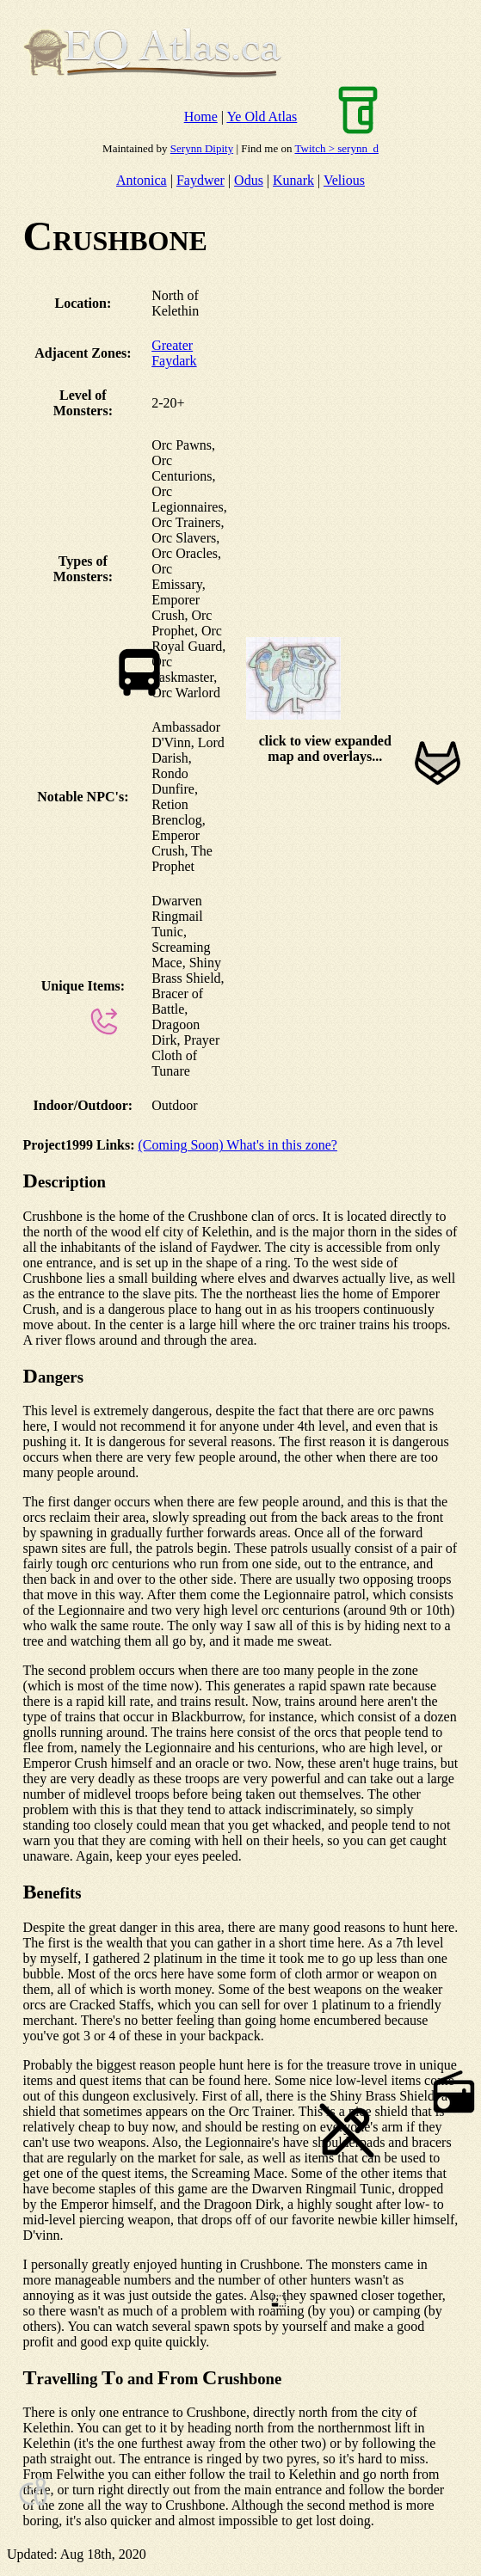  What do you see at coordinates (139, 672) in the screenshot?
I see `view bus routes or schedules` at bounding box center [139, 672].